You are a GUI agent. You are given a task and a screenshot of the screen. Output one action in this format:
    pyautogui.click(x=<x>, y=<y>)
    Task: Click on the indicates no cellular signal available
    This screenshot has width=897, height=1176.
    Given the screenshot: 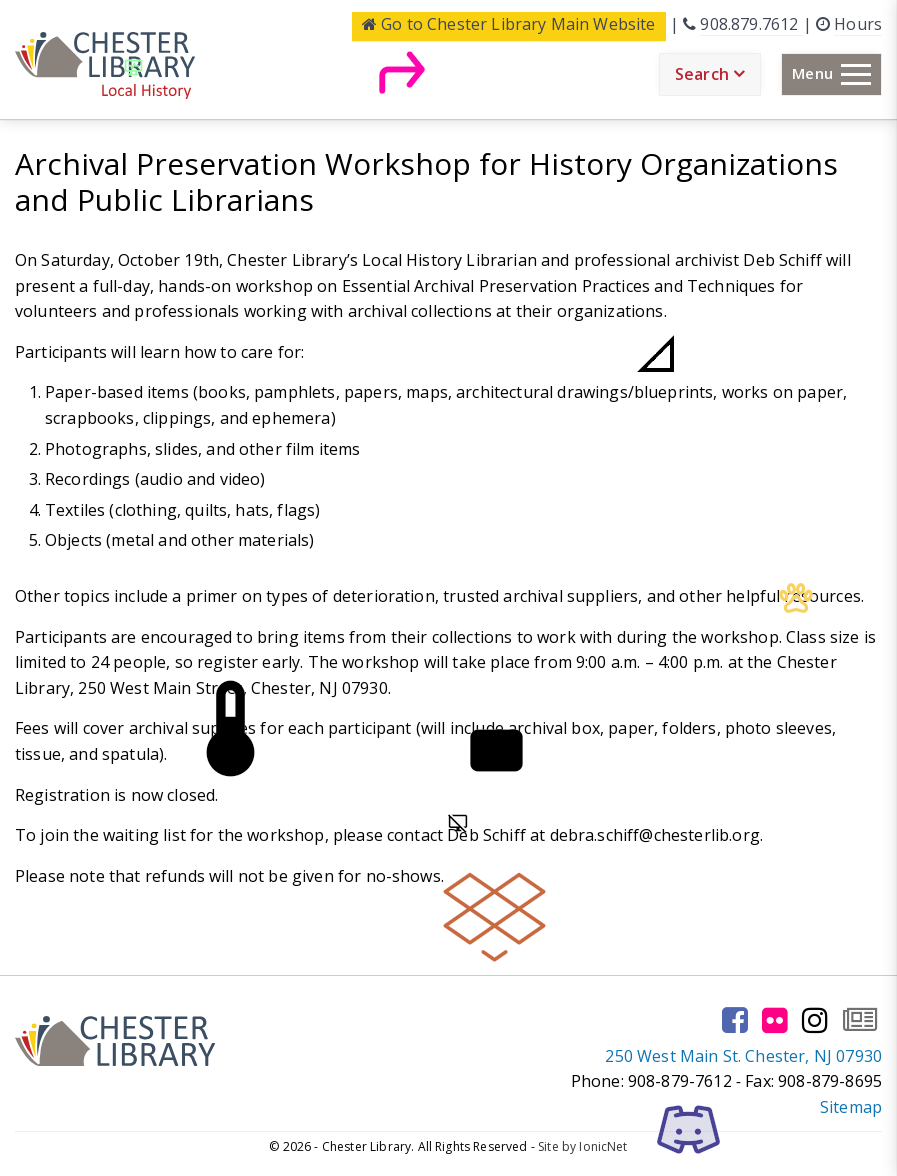 What is the action you would take?
    pyautogui.click(x=655, y=353)
    